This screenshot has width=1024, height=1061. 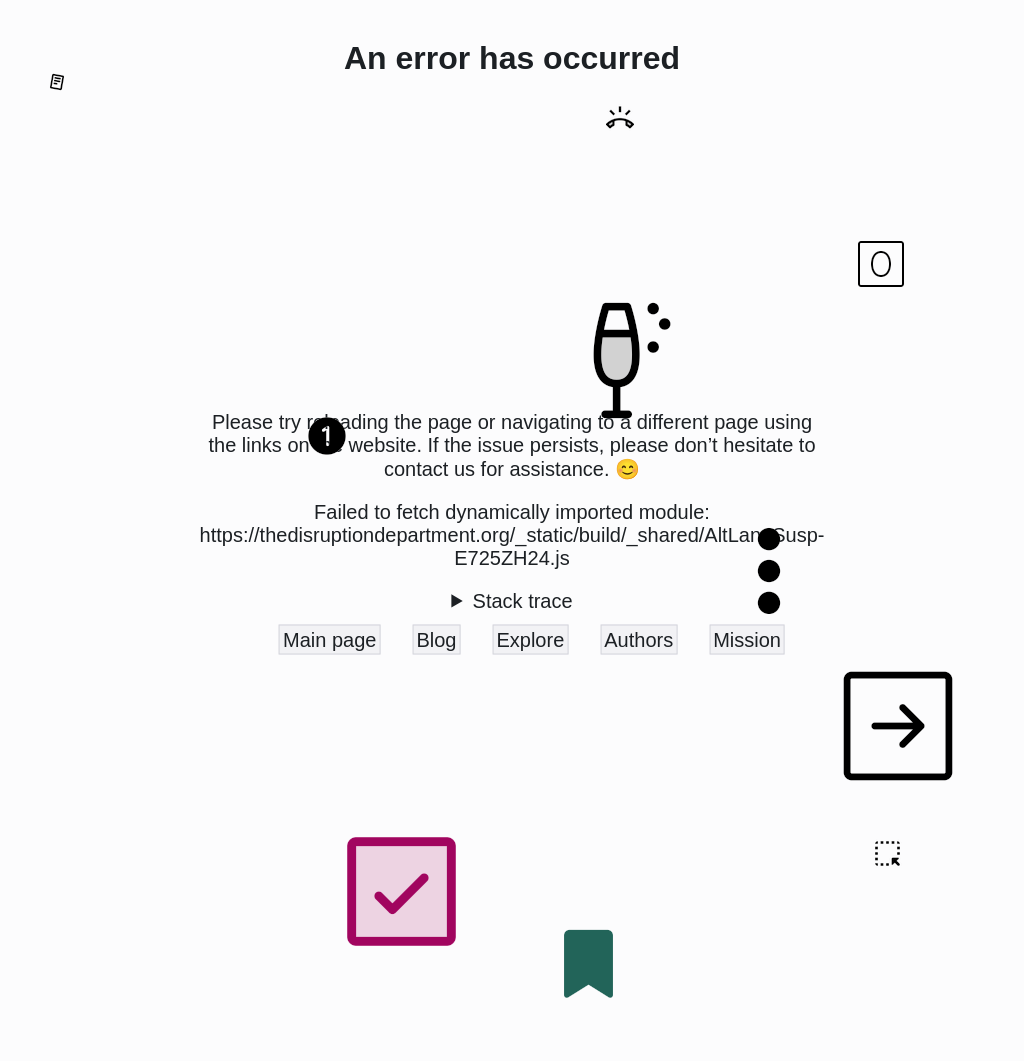 What do you see at coordinates (769, 571) in the screenshot?
I see `open more options menu` at bounding box center [769, 571].